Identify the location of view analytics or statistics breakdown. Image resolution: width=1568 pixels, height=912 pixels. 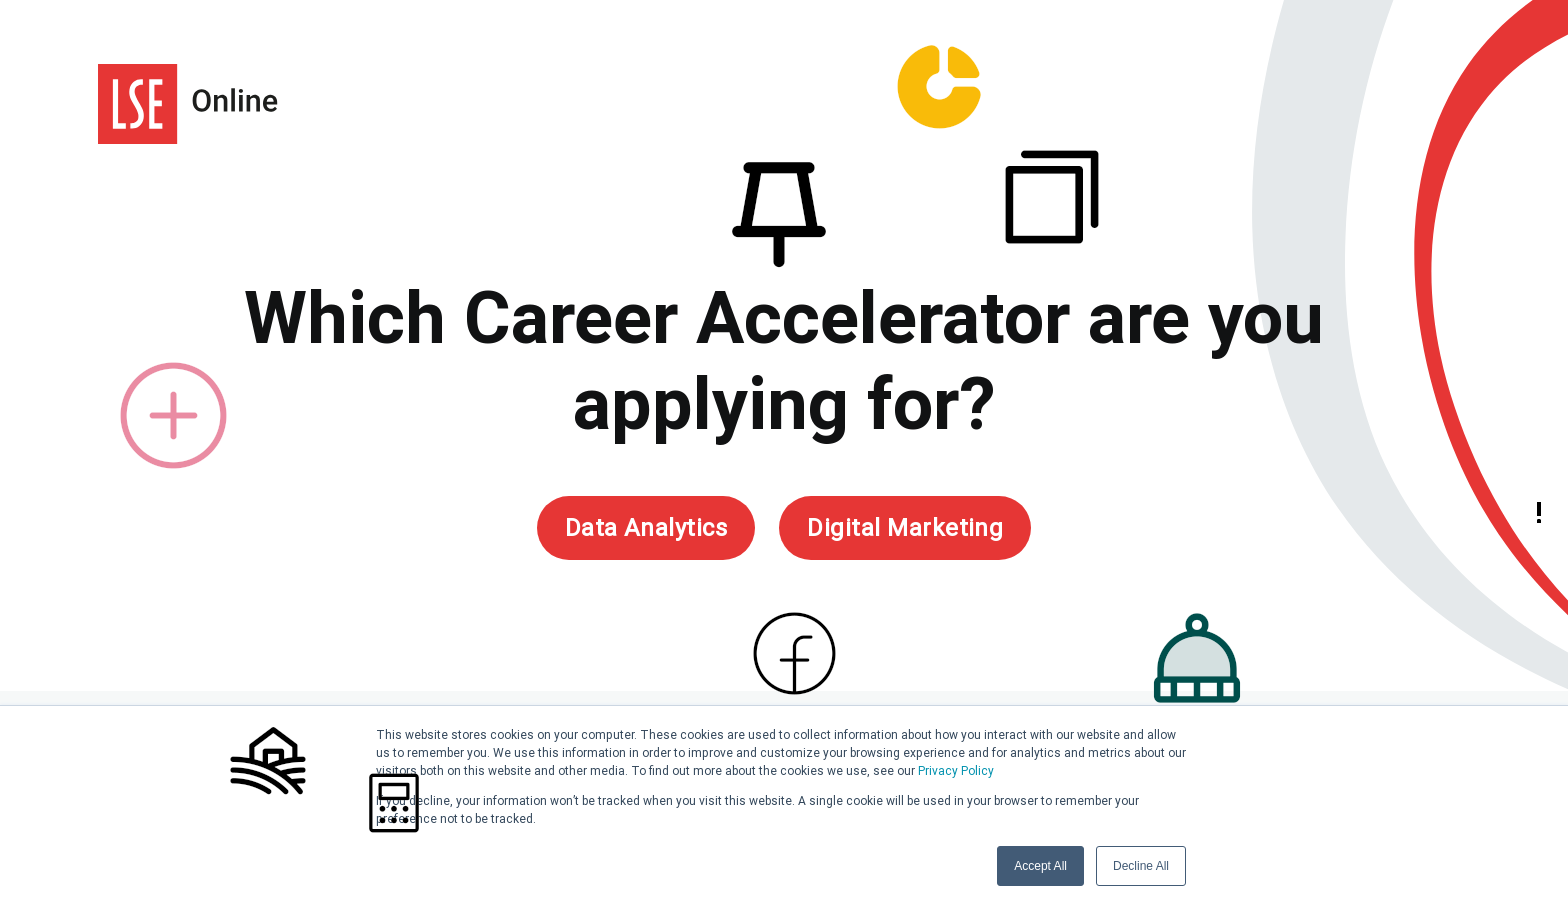
(939, 86).